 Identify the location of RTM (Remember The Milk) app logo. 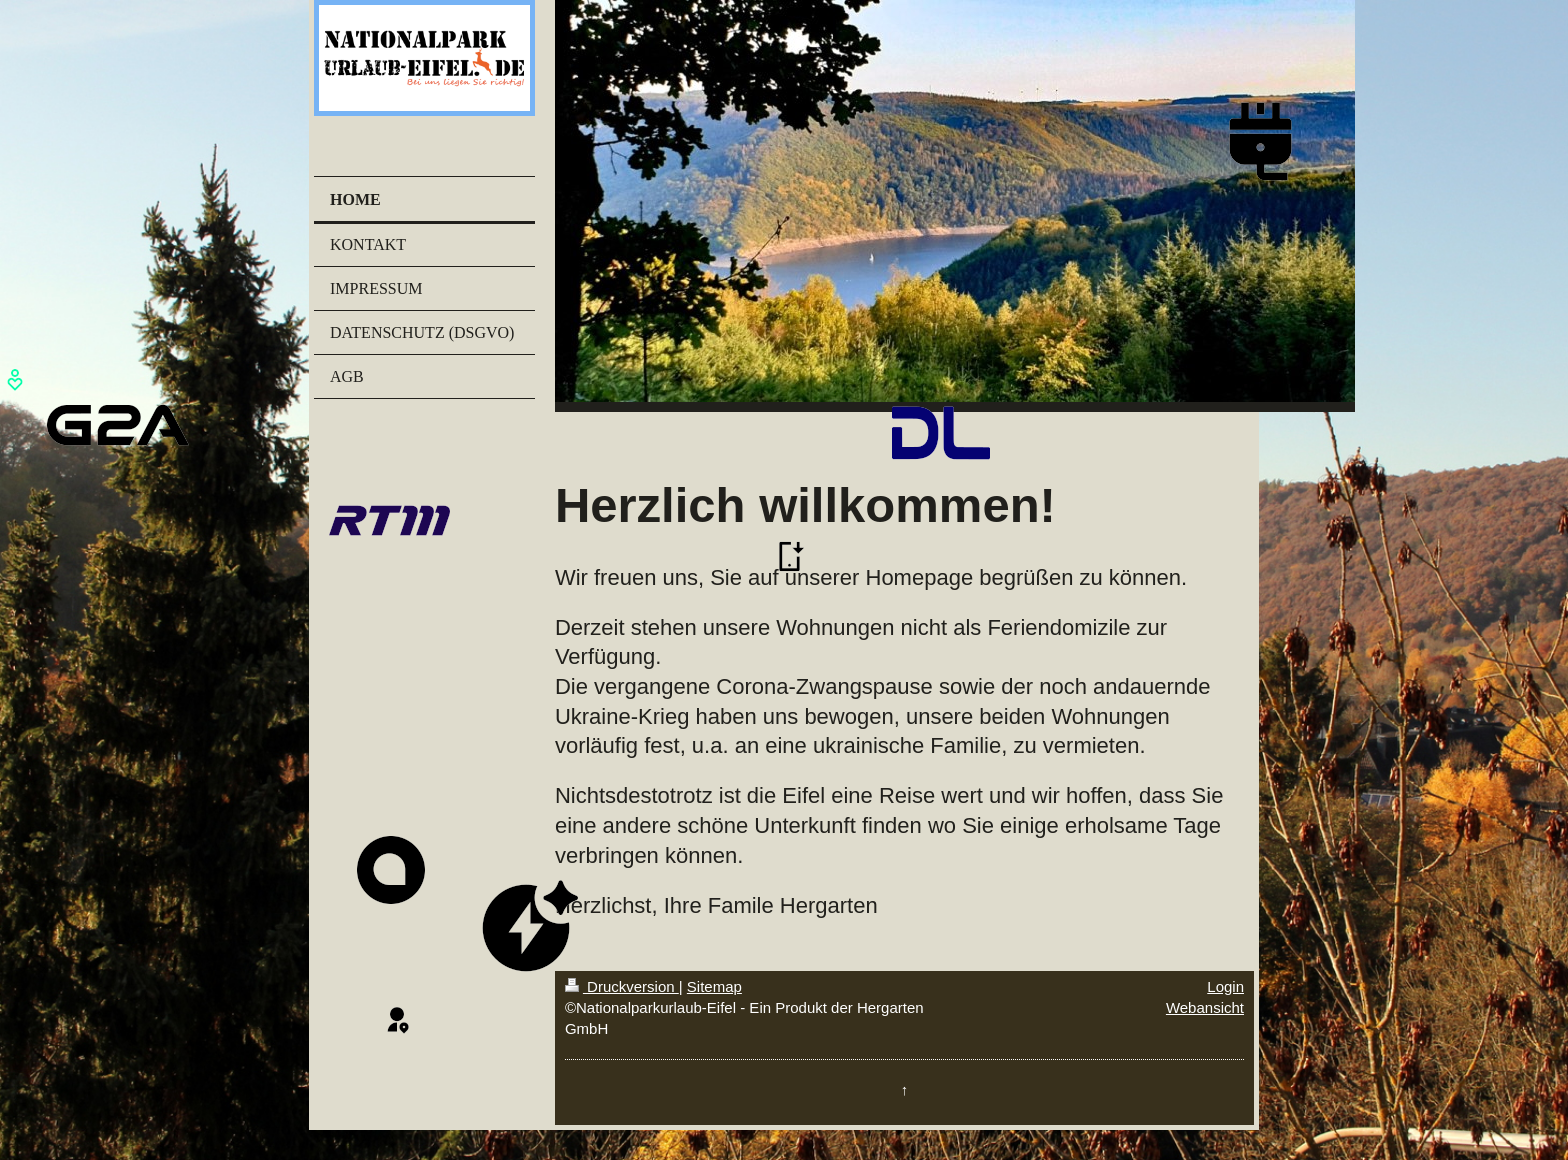
(389, 520).